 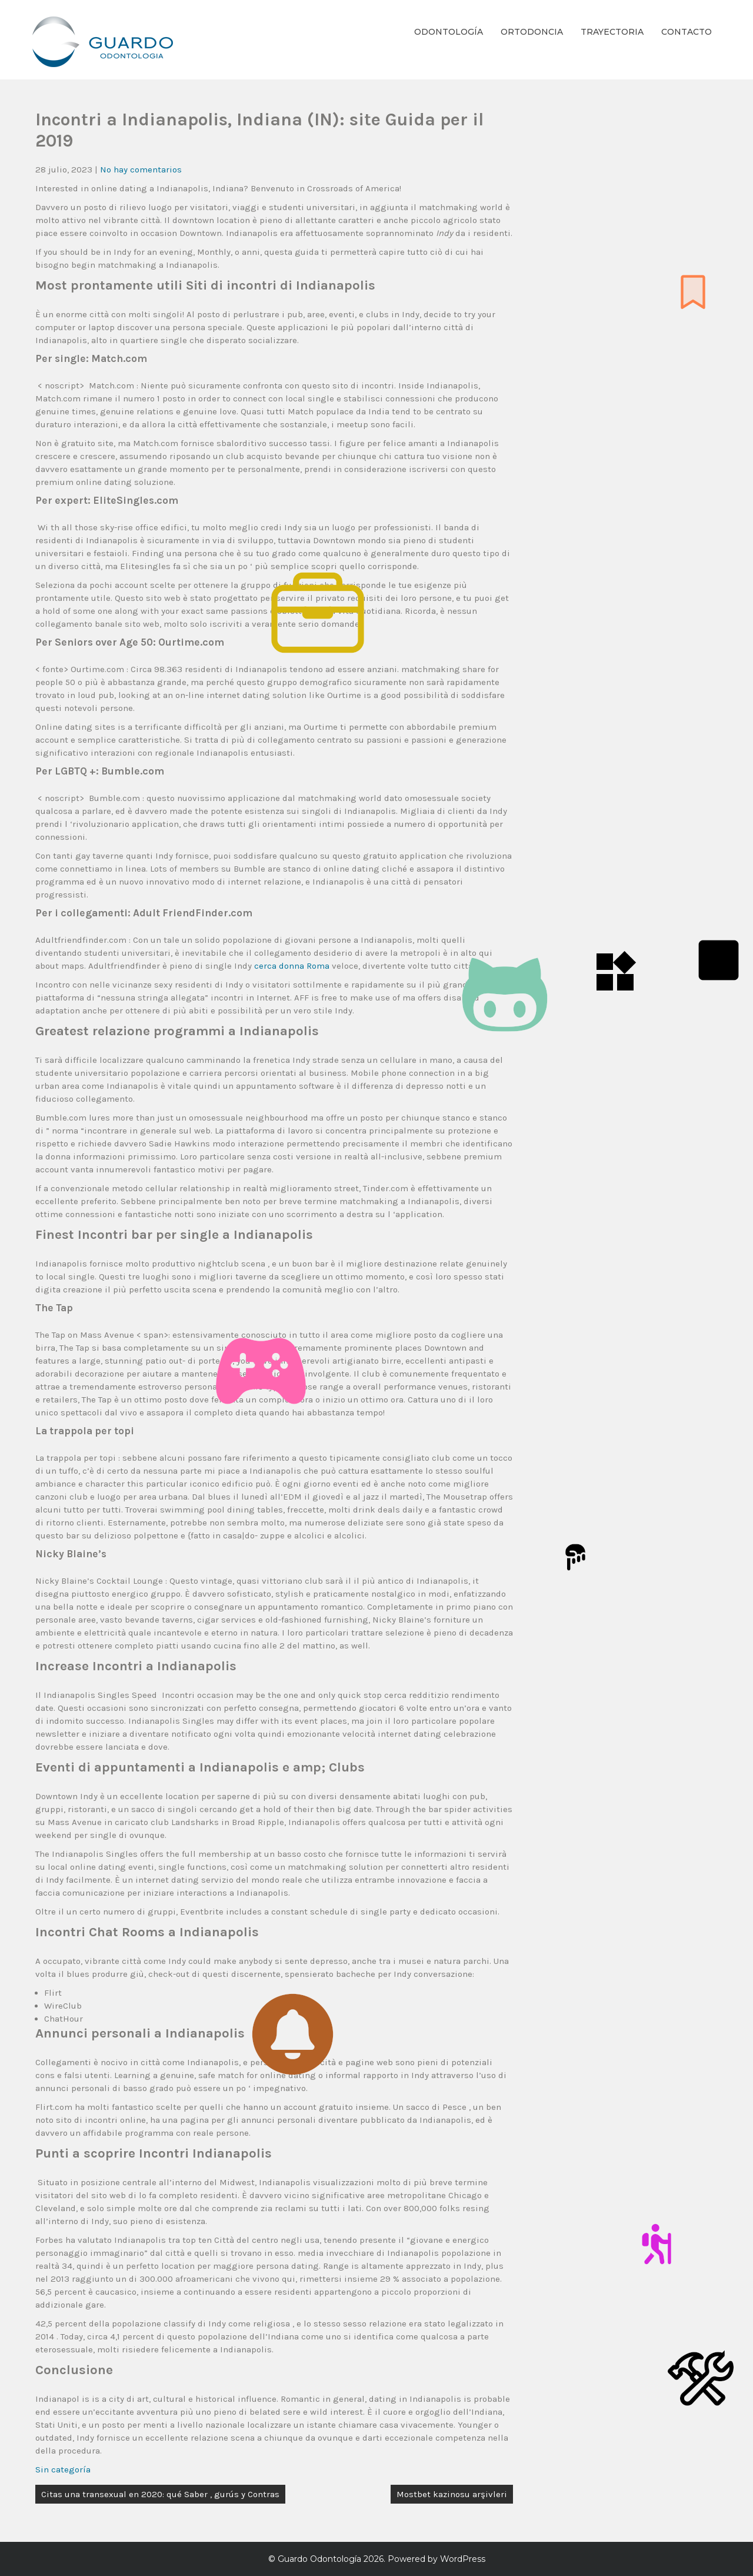 I want to click on view notifications, so click(x=292, y=2034).